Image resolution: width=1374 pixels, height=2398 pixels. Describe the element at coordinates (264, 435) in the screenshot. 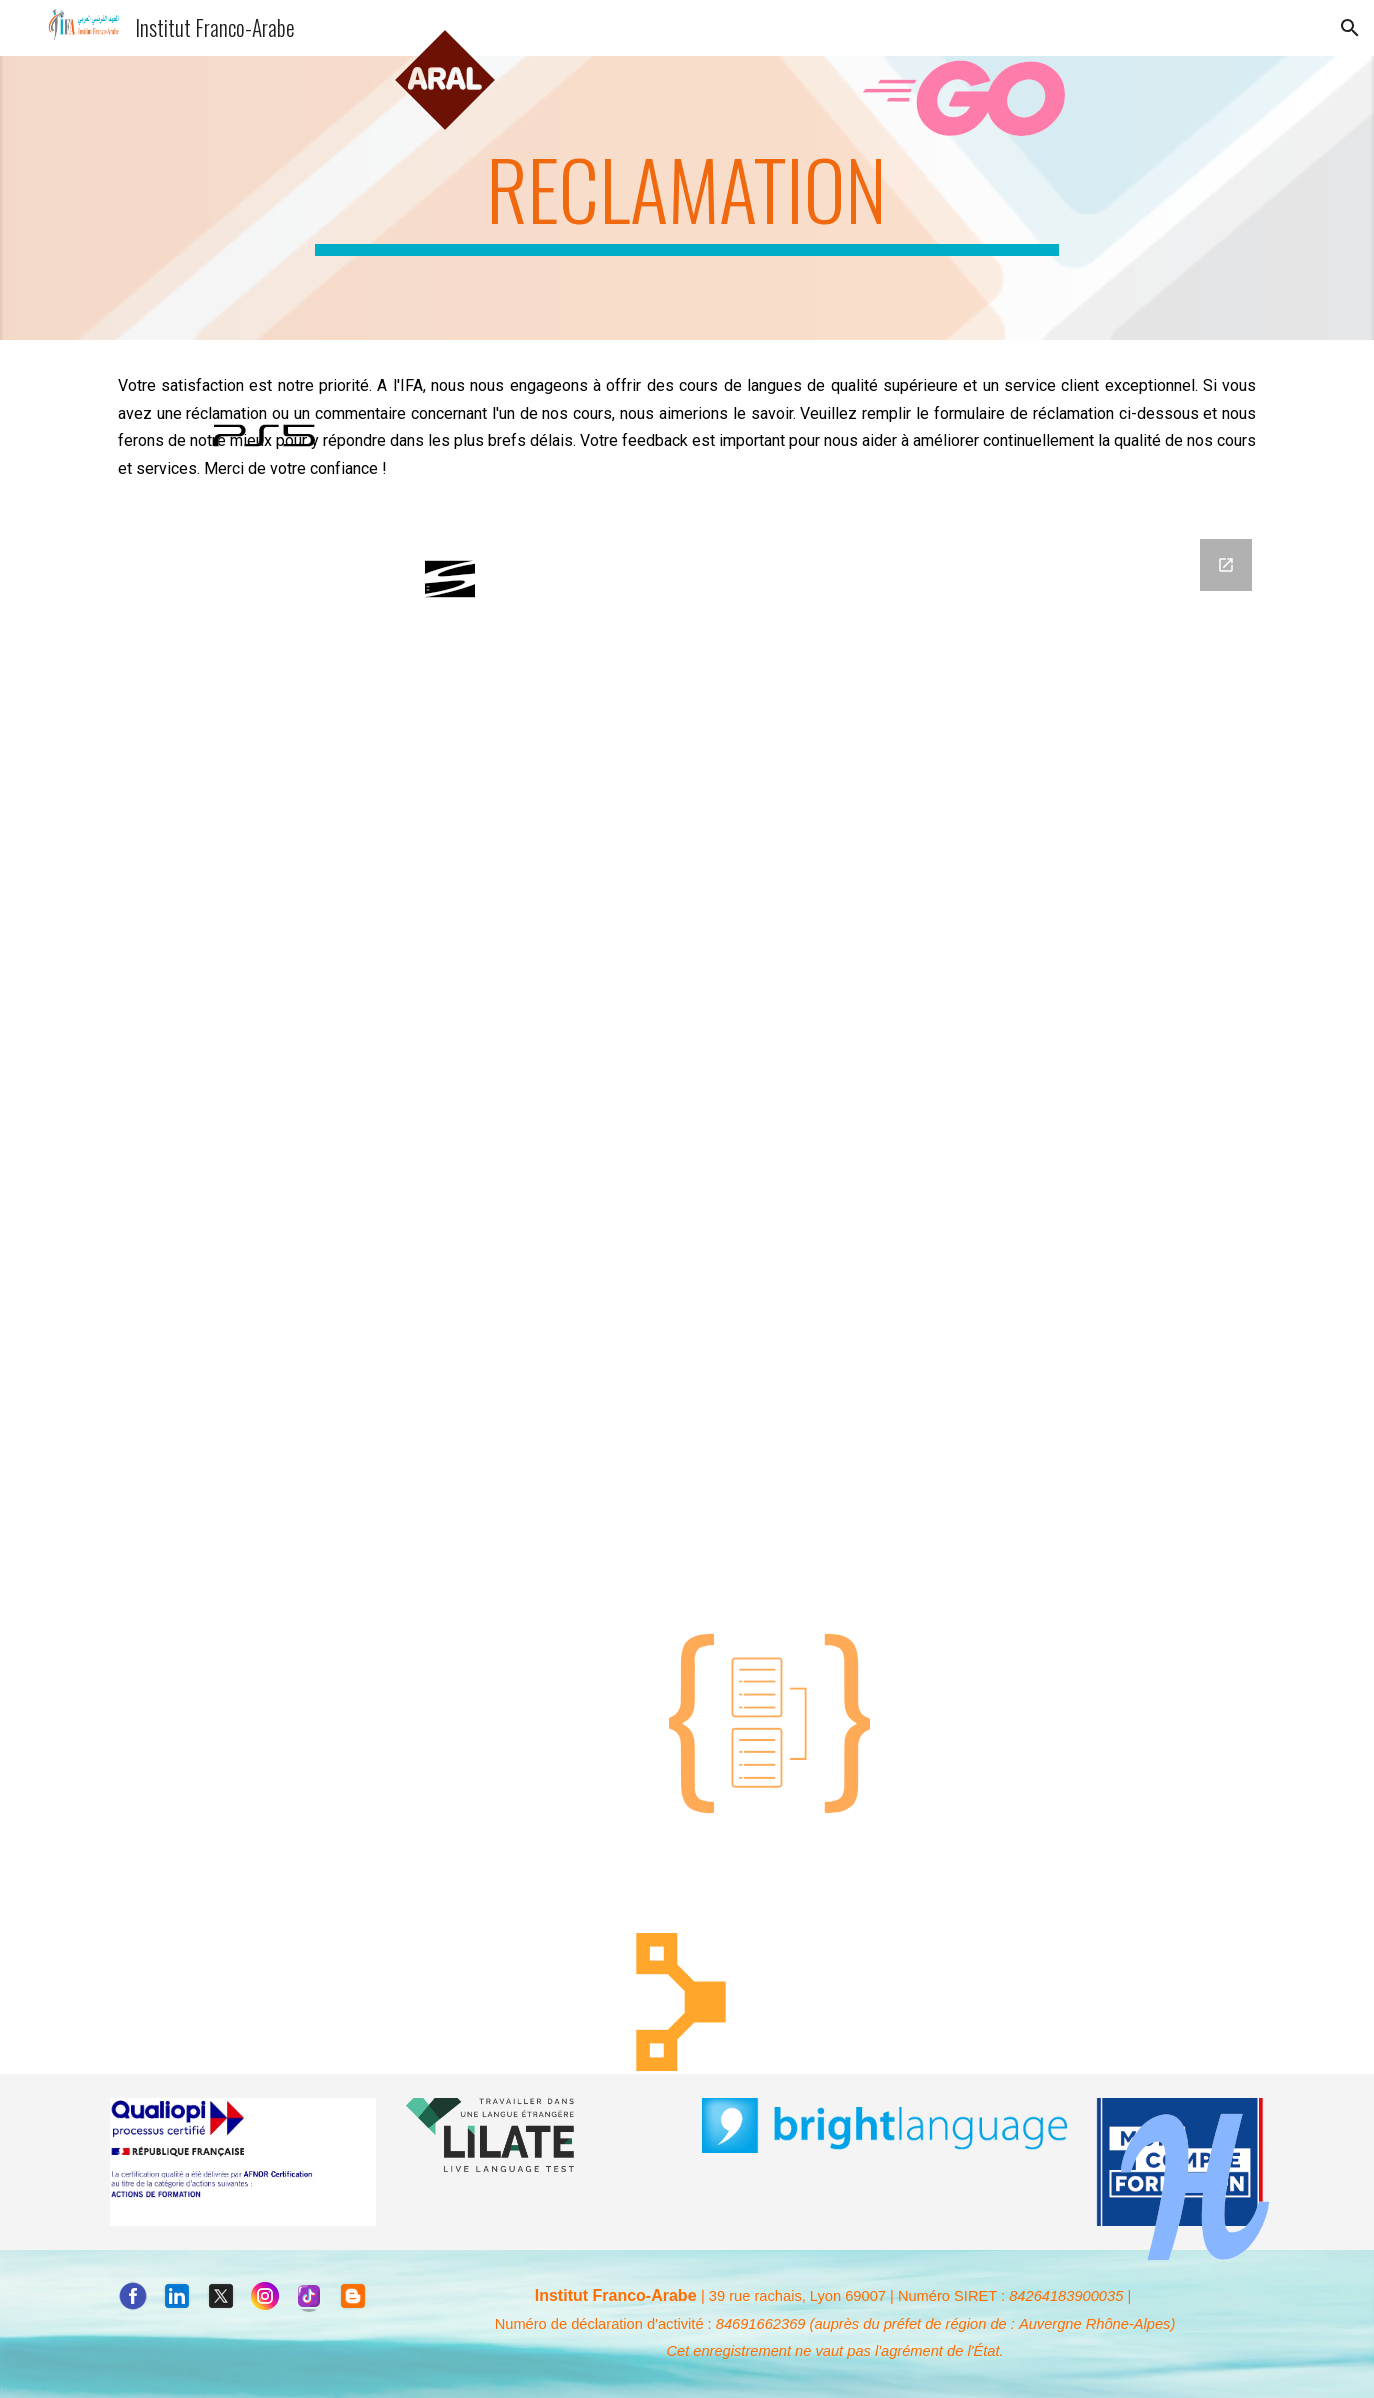

I see `PlayStation 5 brand logo` at that location.